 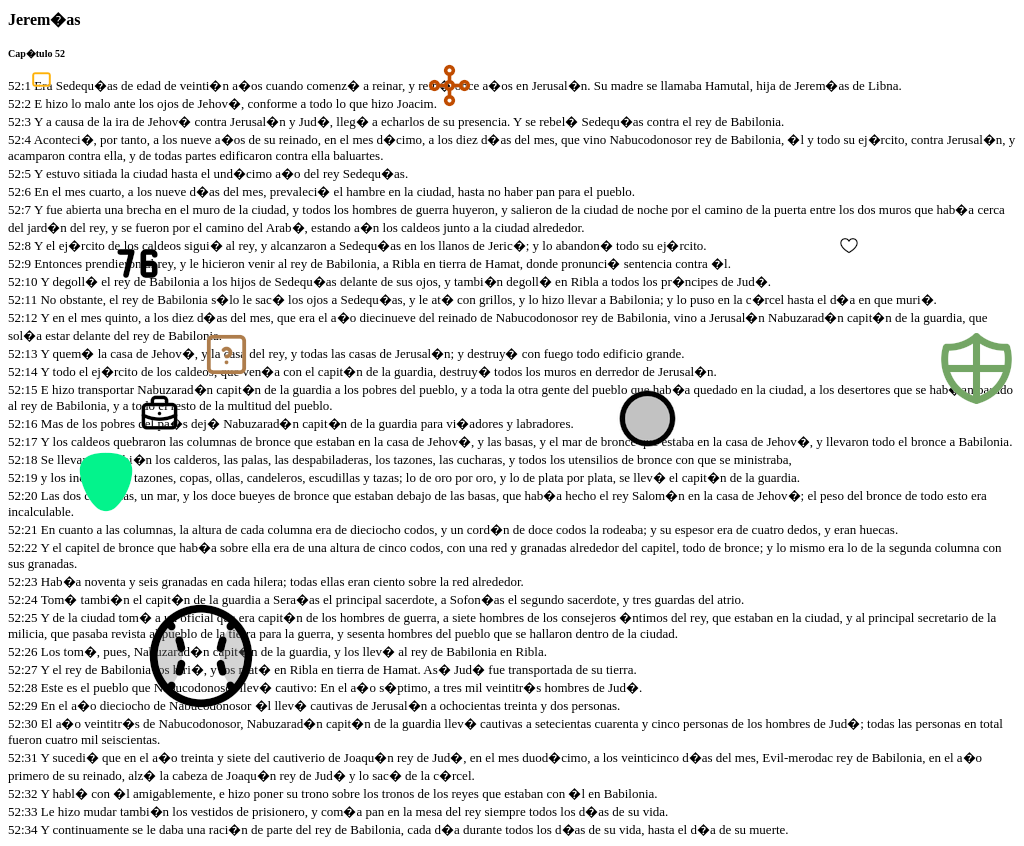 I want to click on access guitar or music tools, so click(x=106, y=482).